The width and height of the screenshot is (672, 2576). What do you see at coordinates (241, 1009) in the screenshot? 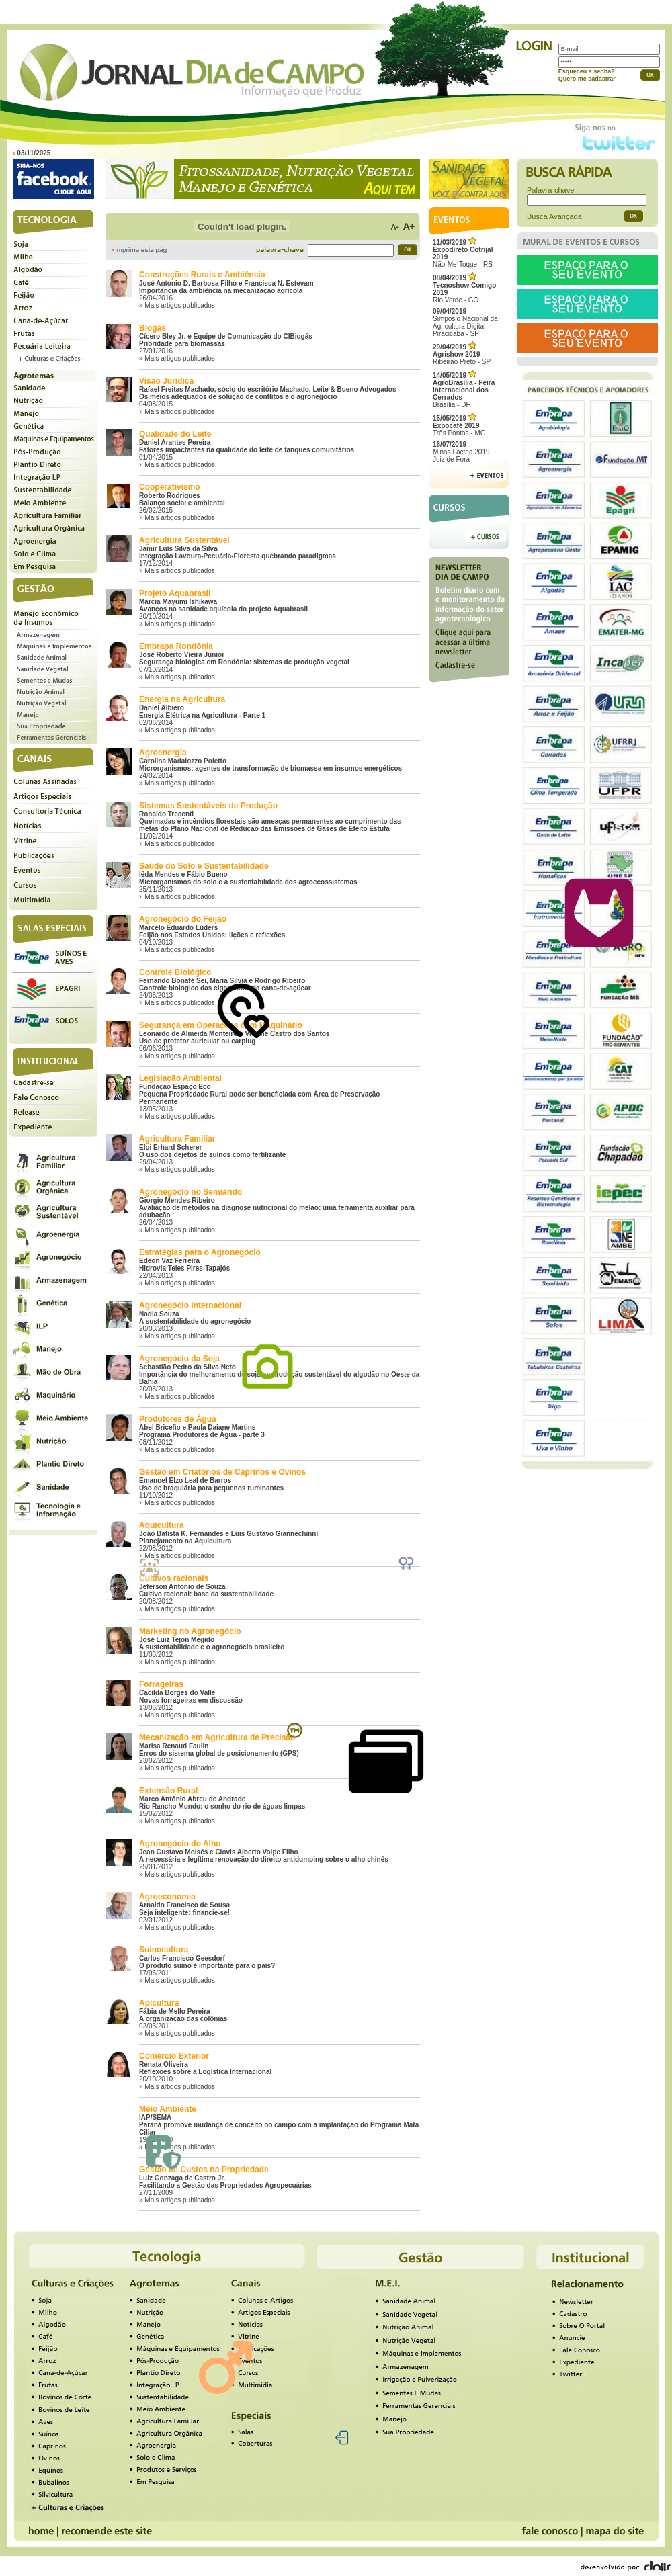
I see `save a location to favorites` at bounding box center [241, 1009].